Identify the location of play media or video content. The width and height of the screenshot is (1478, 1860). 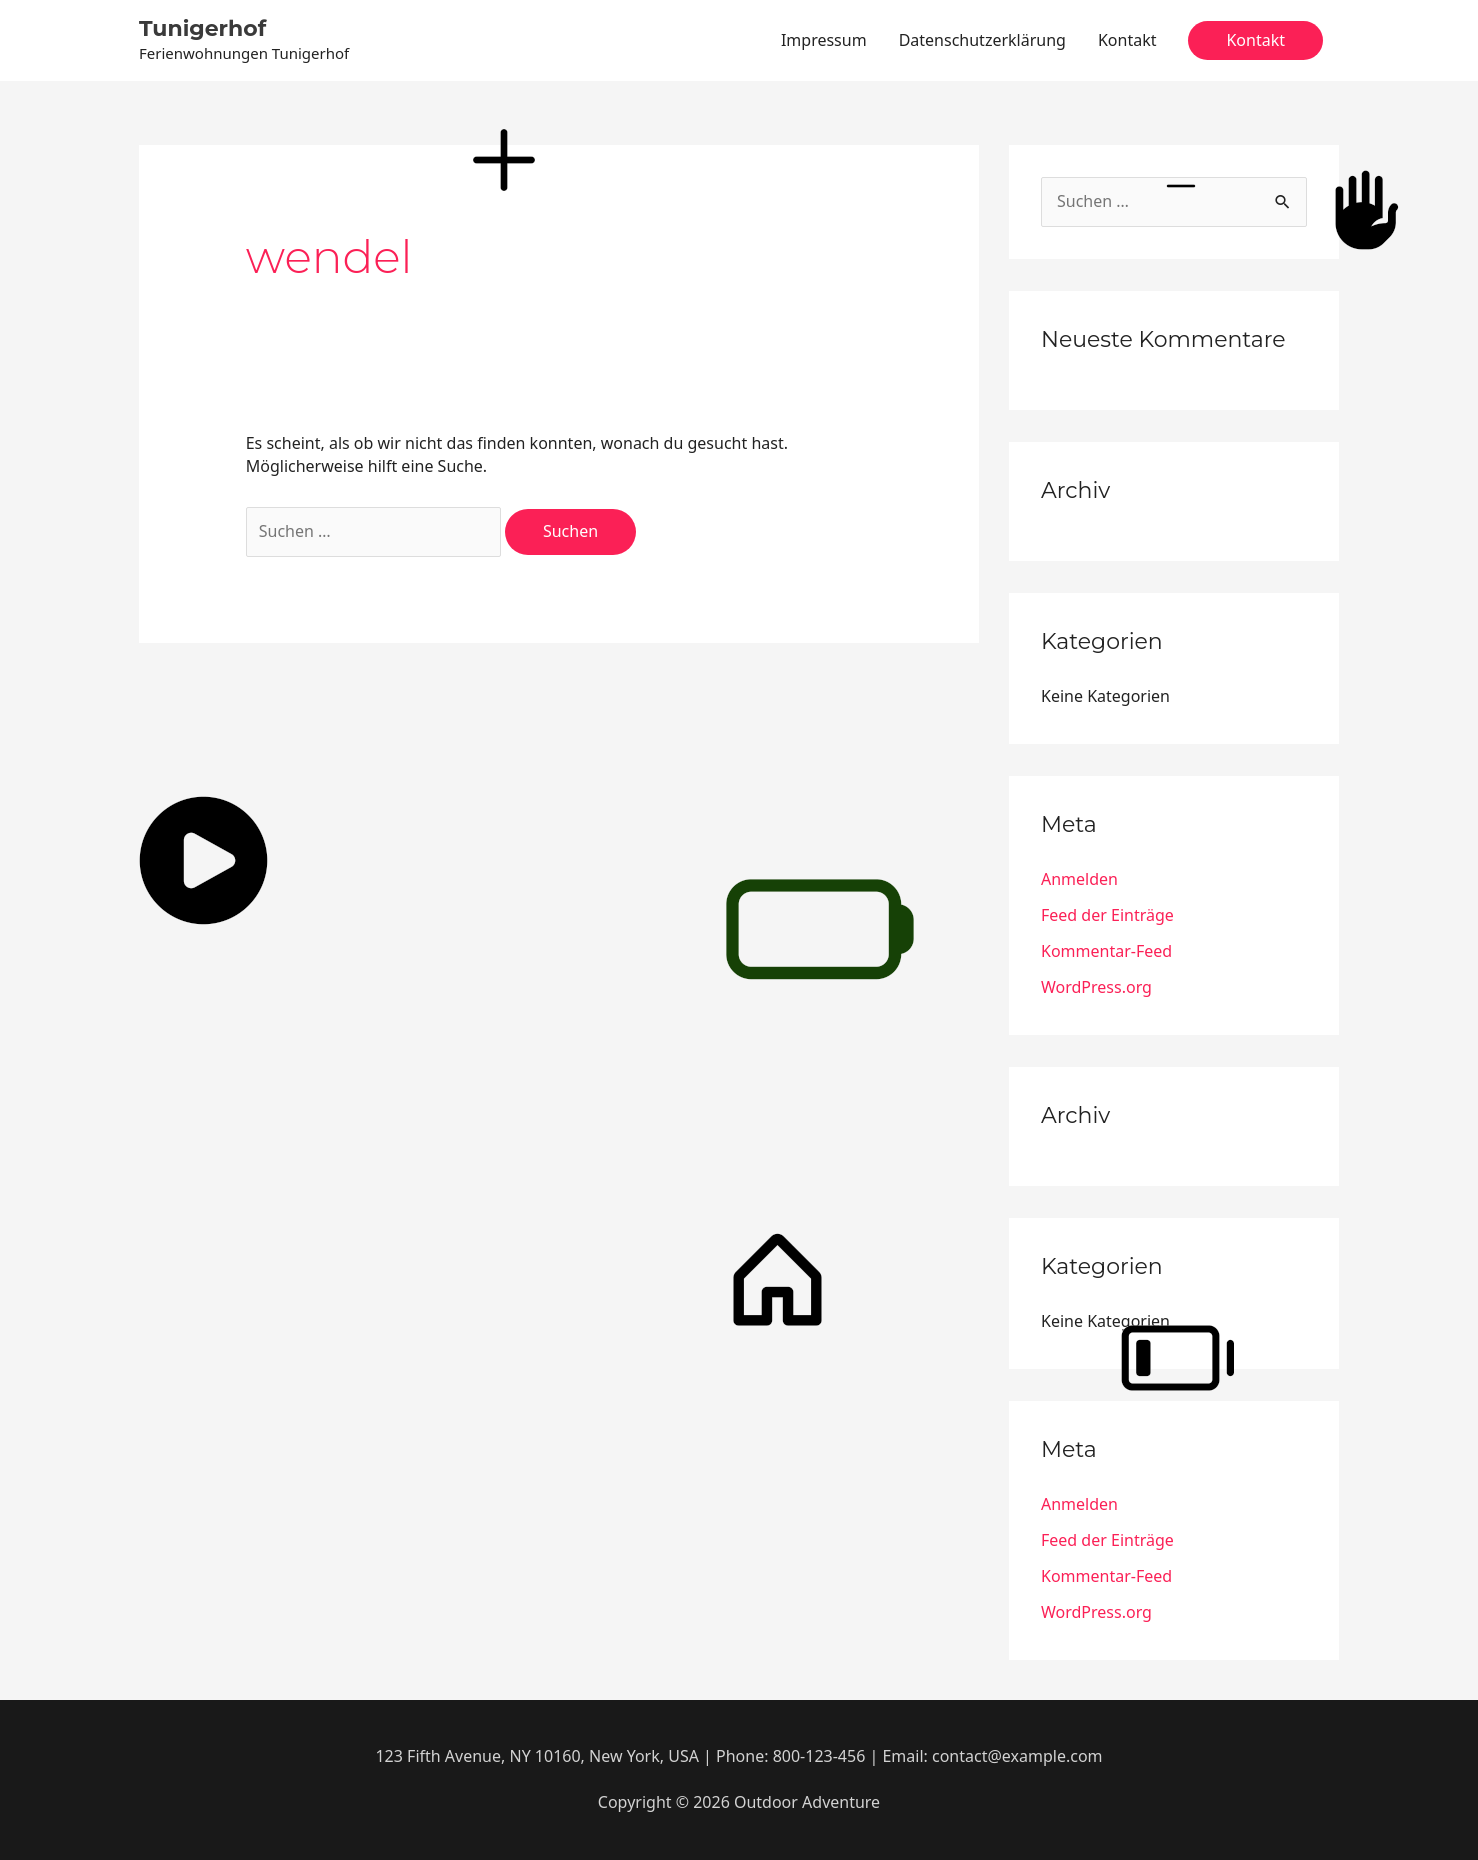
(203, 860).